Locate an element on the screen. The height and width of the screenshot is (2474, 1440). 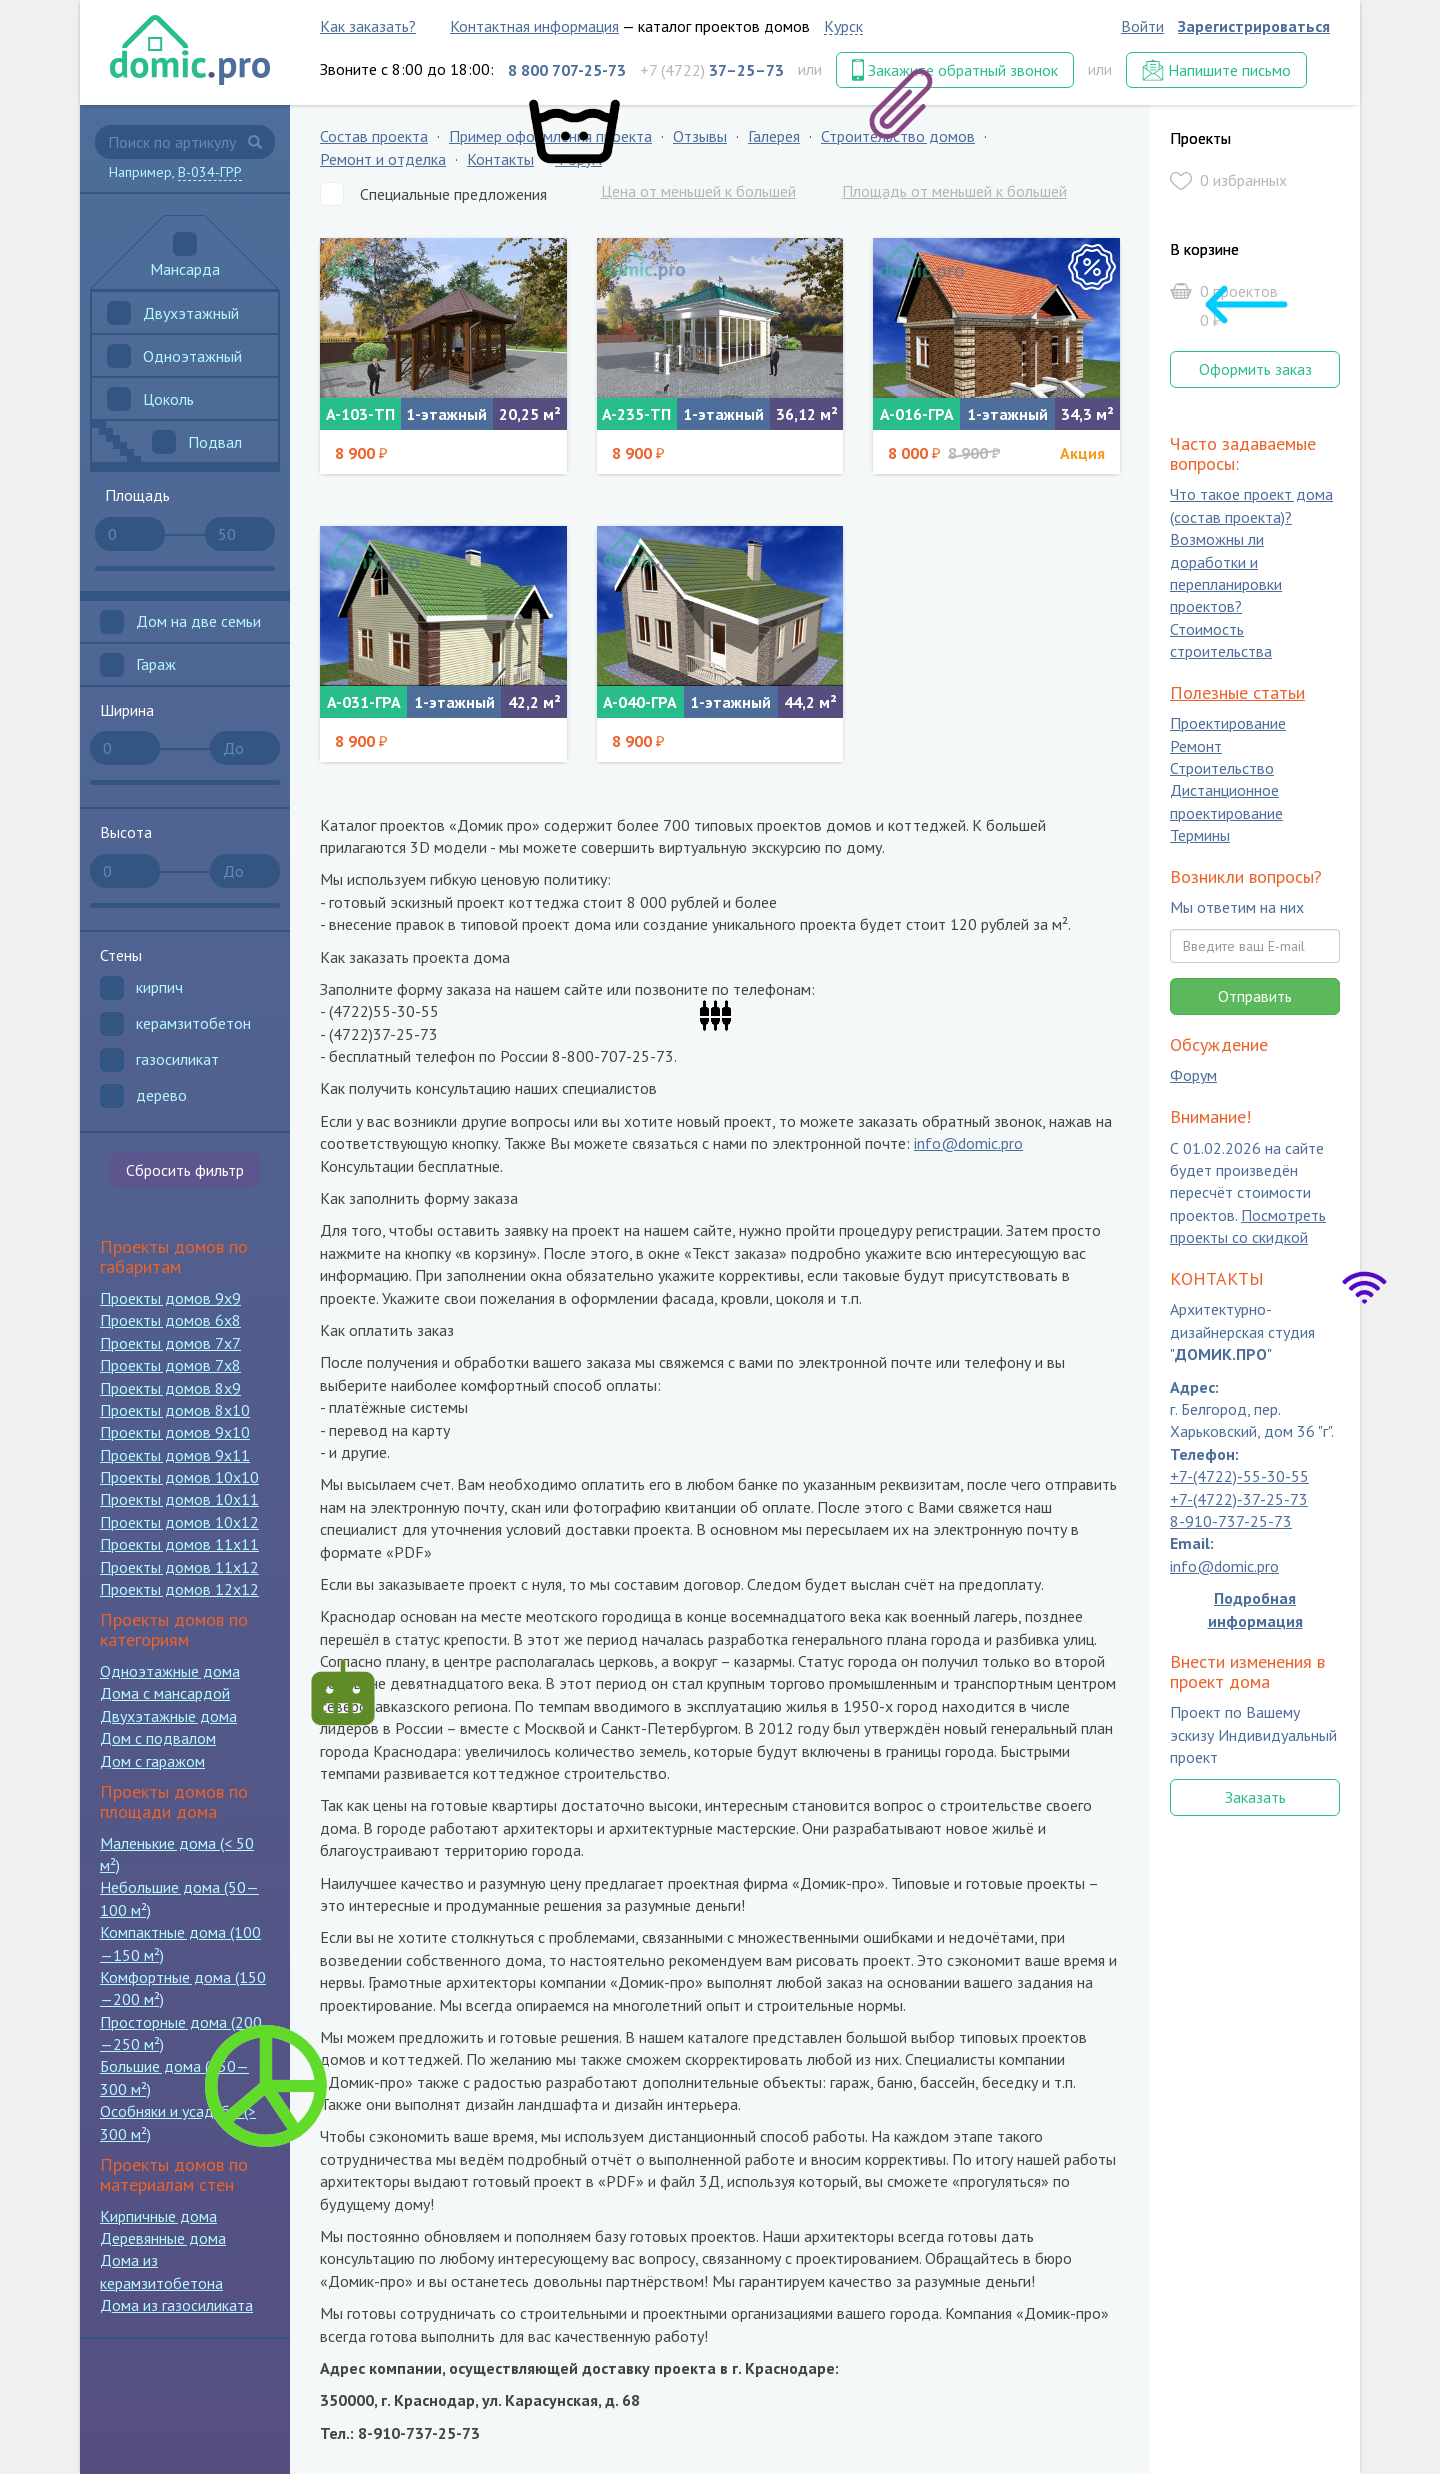
go back to the previous screen is located at coordinates (1246, 304).